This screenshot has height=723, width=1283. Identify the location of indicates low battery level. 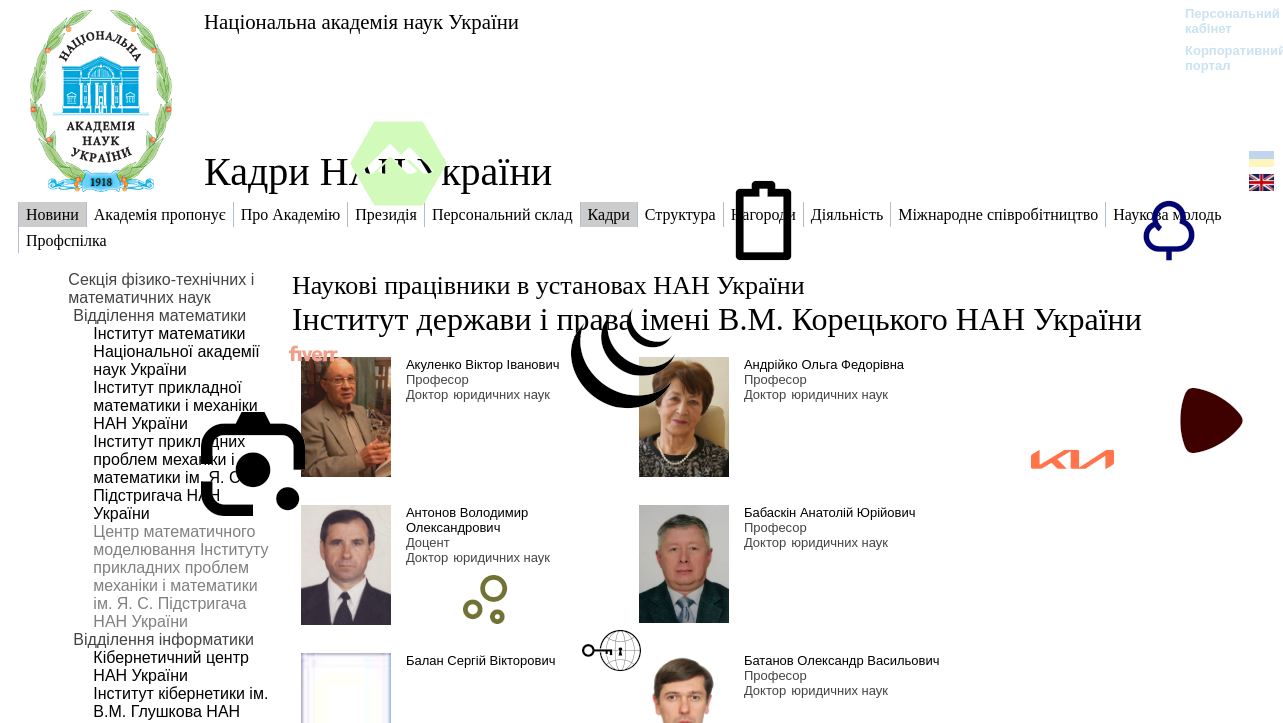
(763, 220).